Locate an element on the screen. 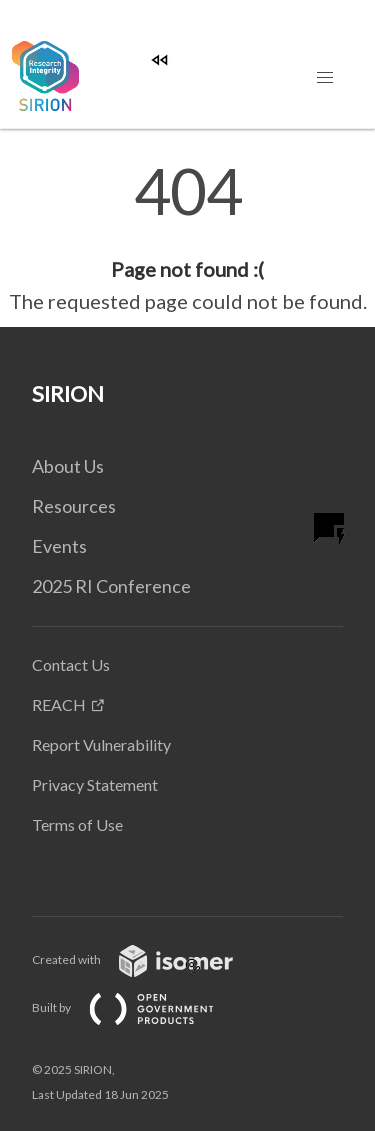 The image size is (375, 1131). send a quick reply to a message is located at coordinates (329, 528).